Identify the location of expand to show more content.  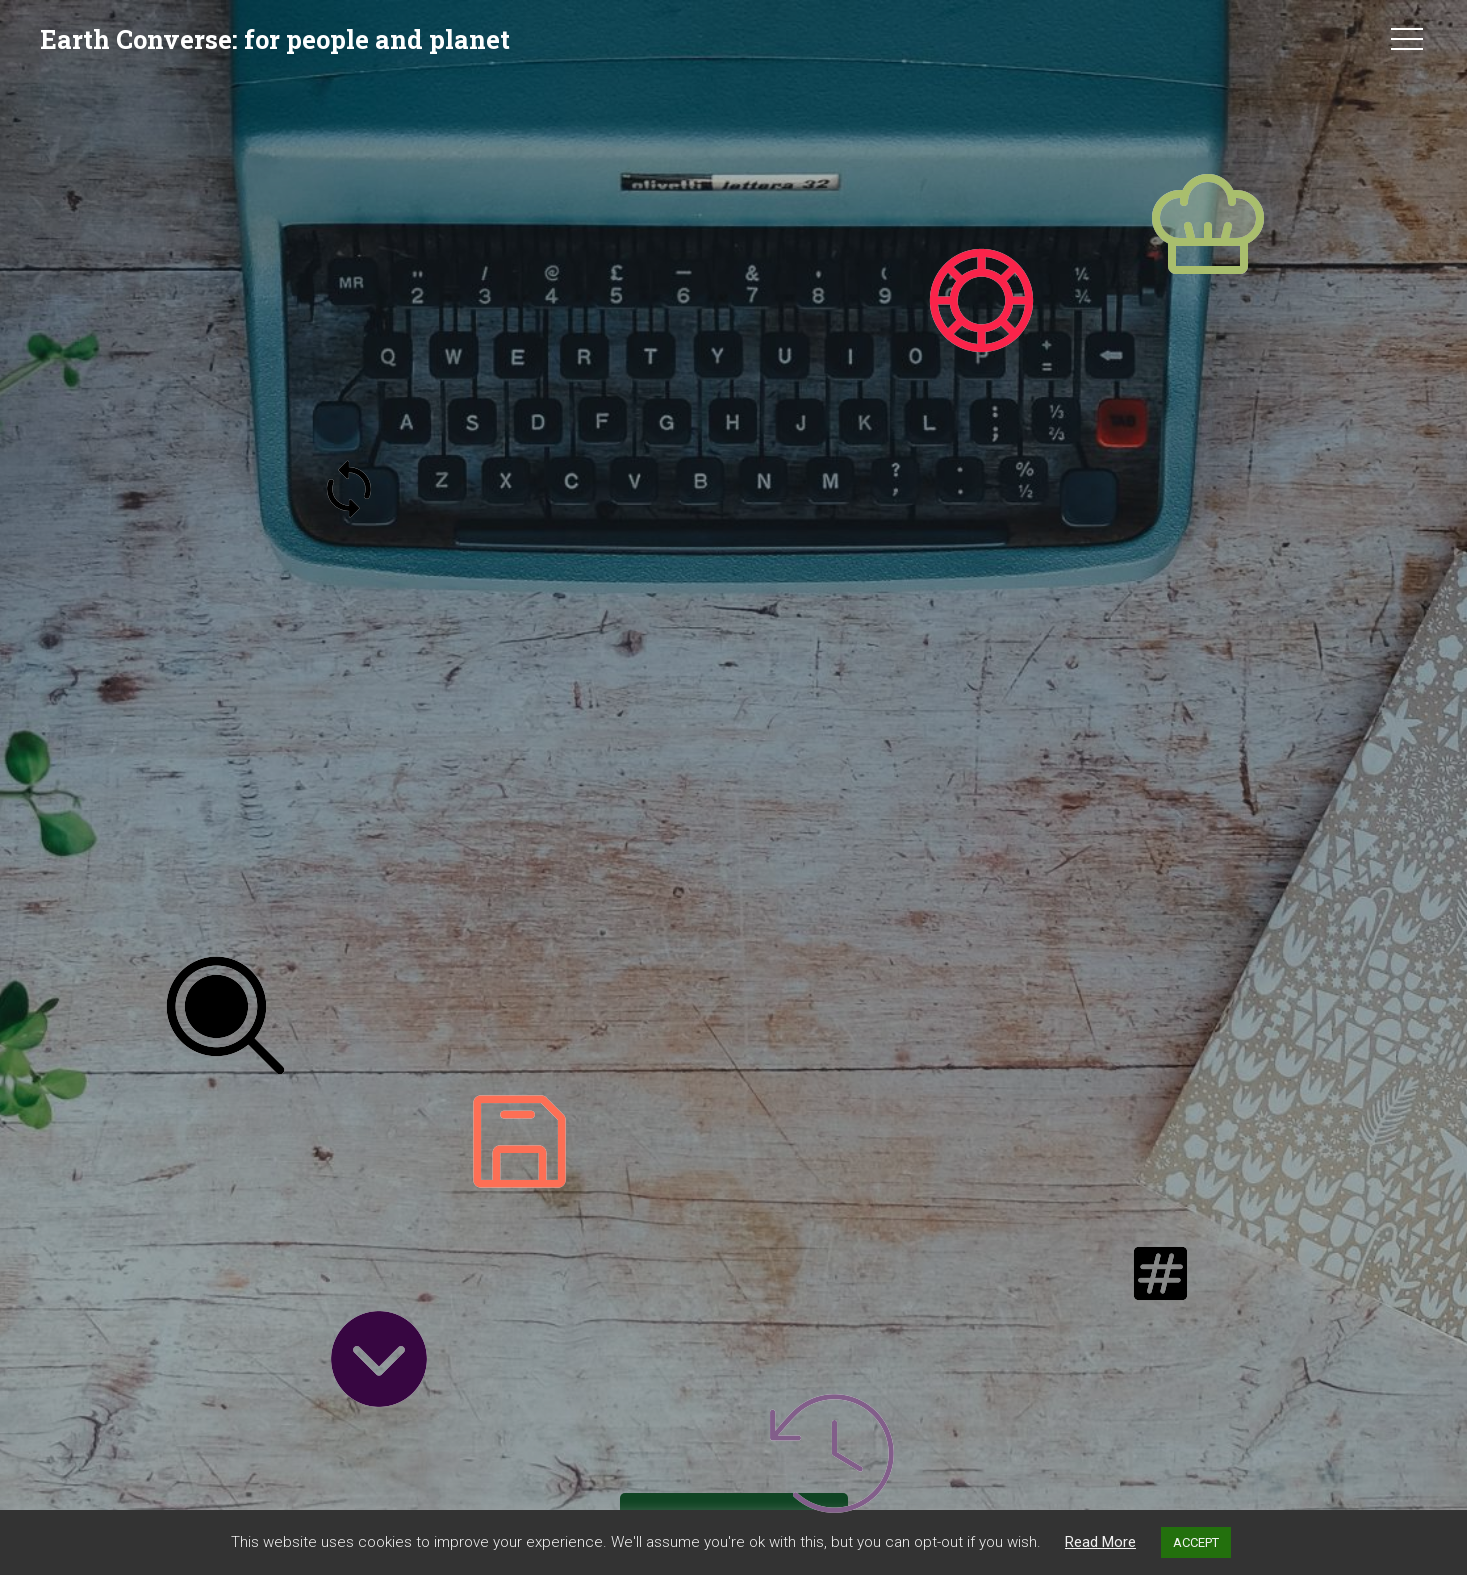
(379, 1359).